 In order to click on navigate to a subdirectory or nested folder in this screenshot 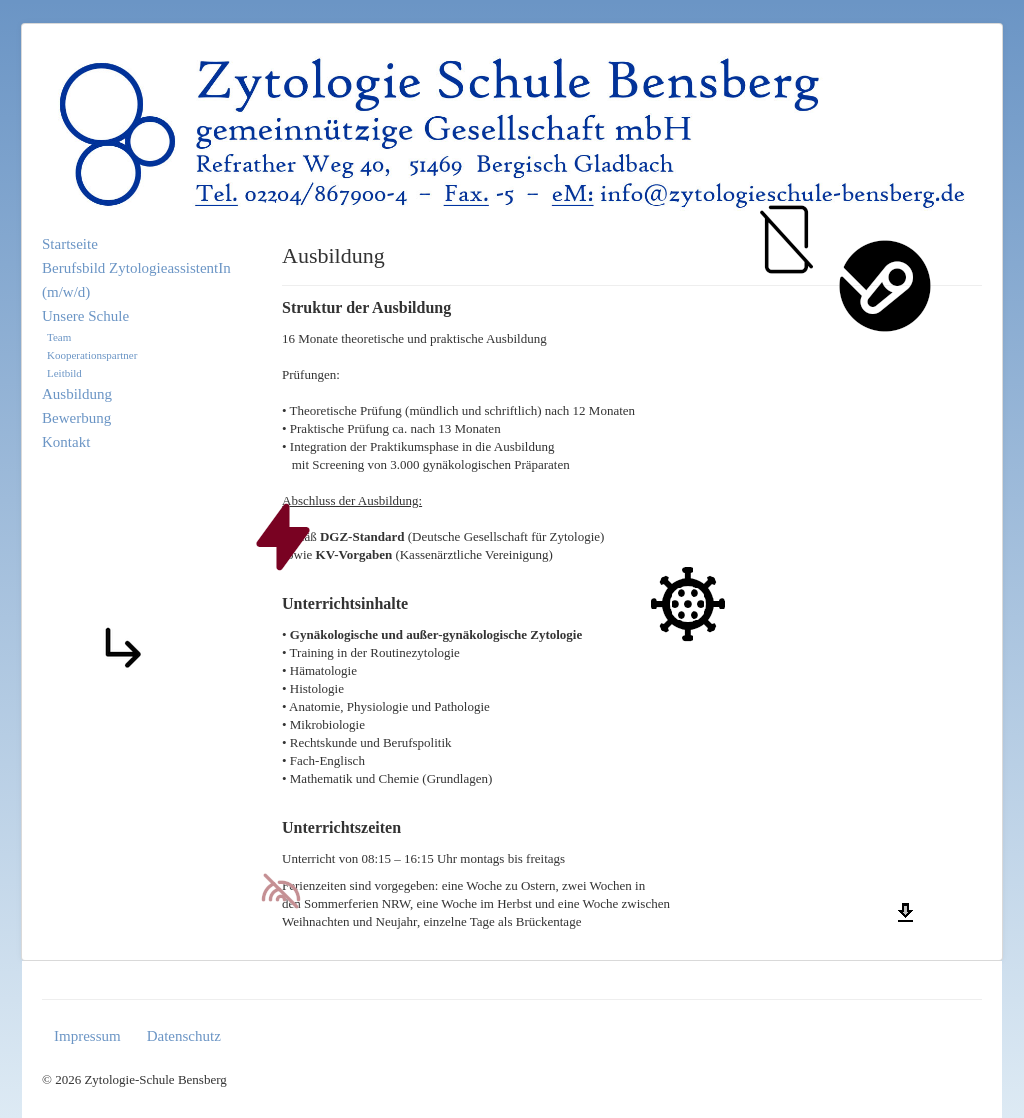, I will do `click(125, 647)`.